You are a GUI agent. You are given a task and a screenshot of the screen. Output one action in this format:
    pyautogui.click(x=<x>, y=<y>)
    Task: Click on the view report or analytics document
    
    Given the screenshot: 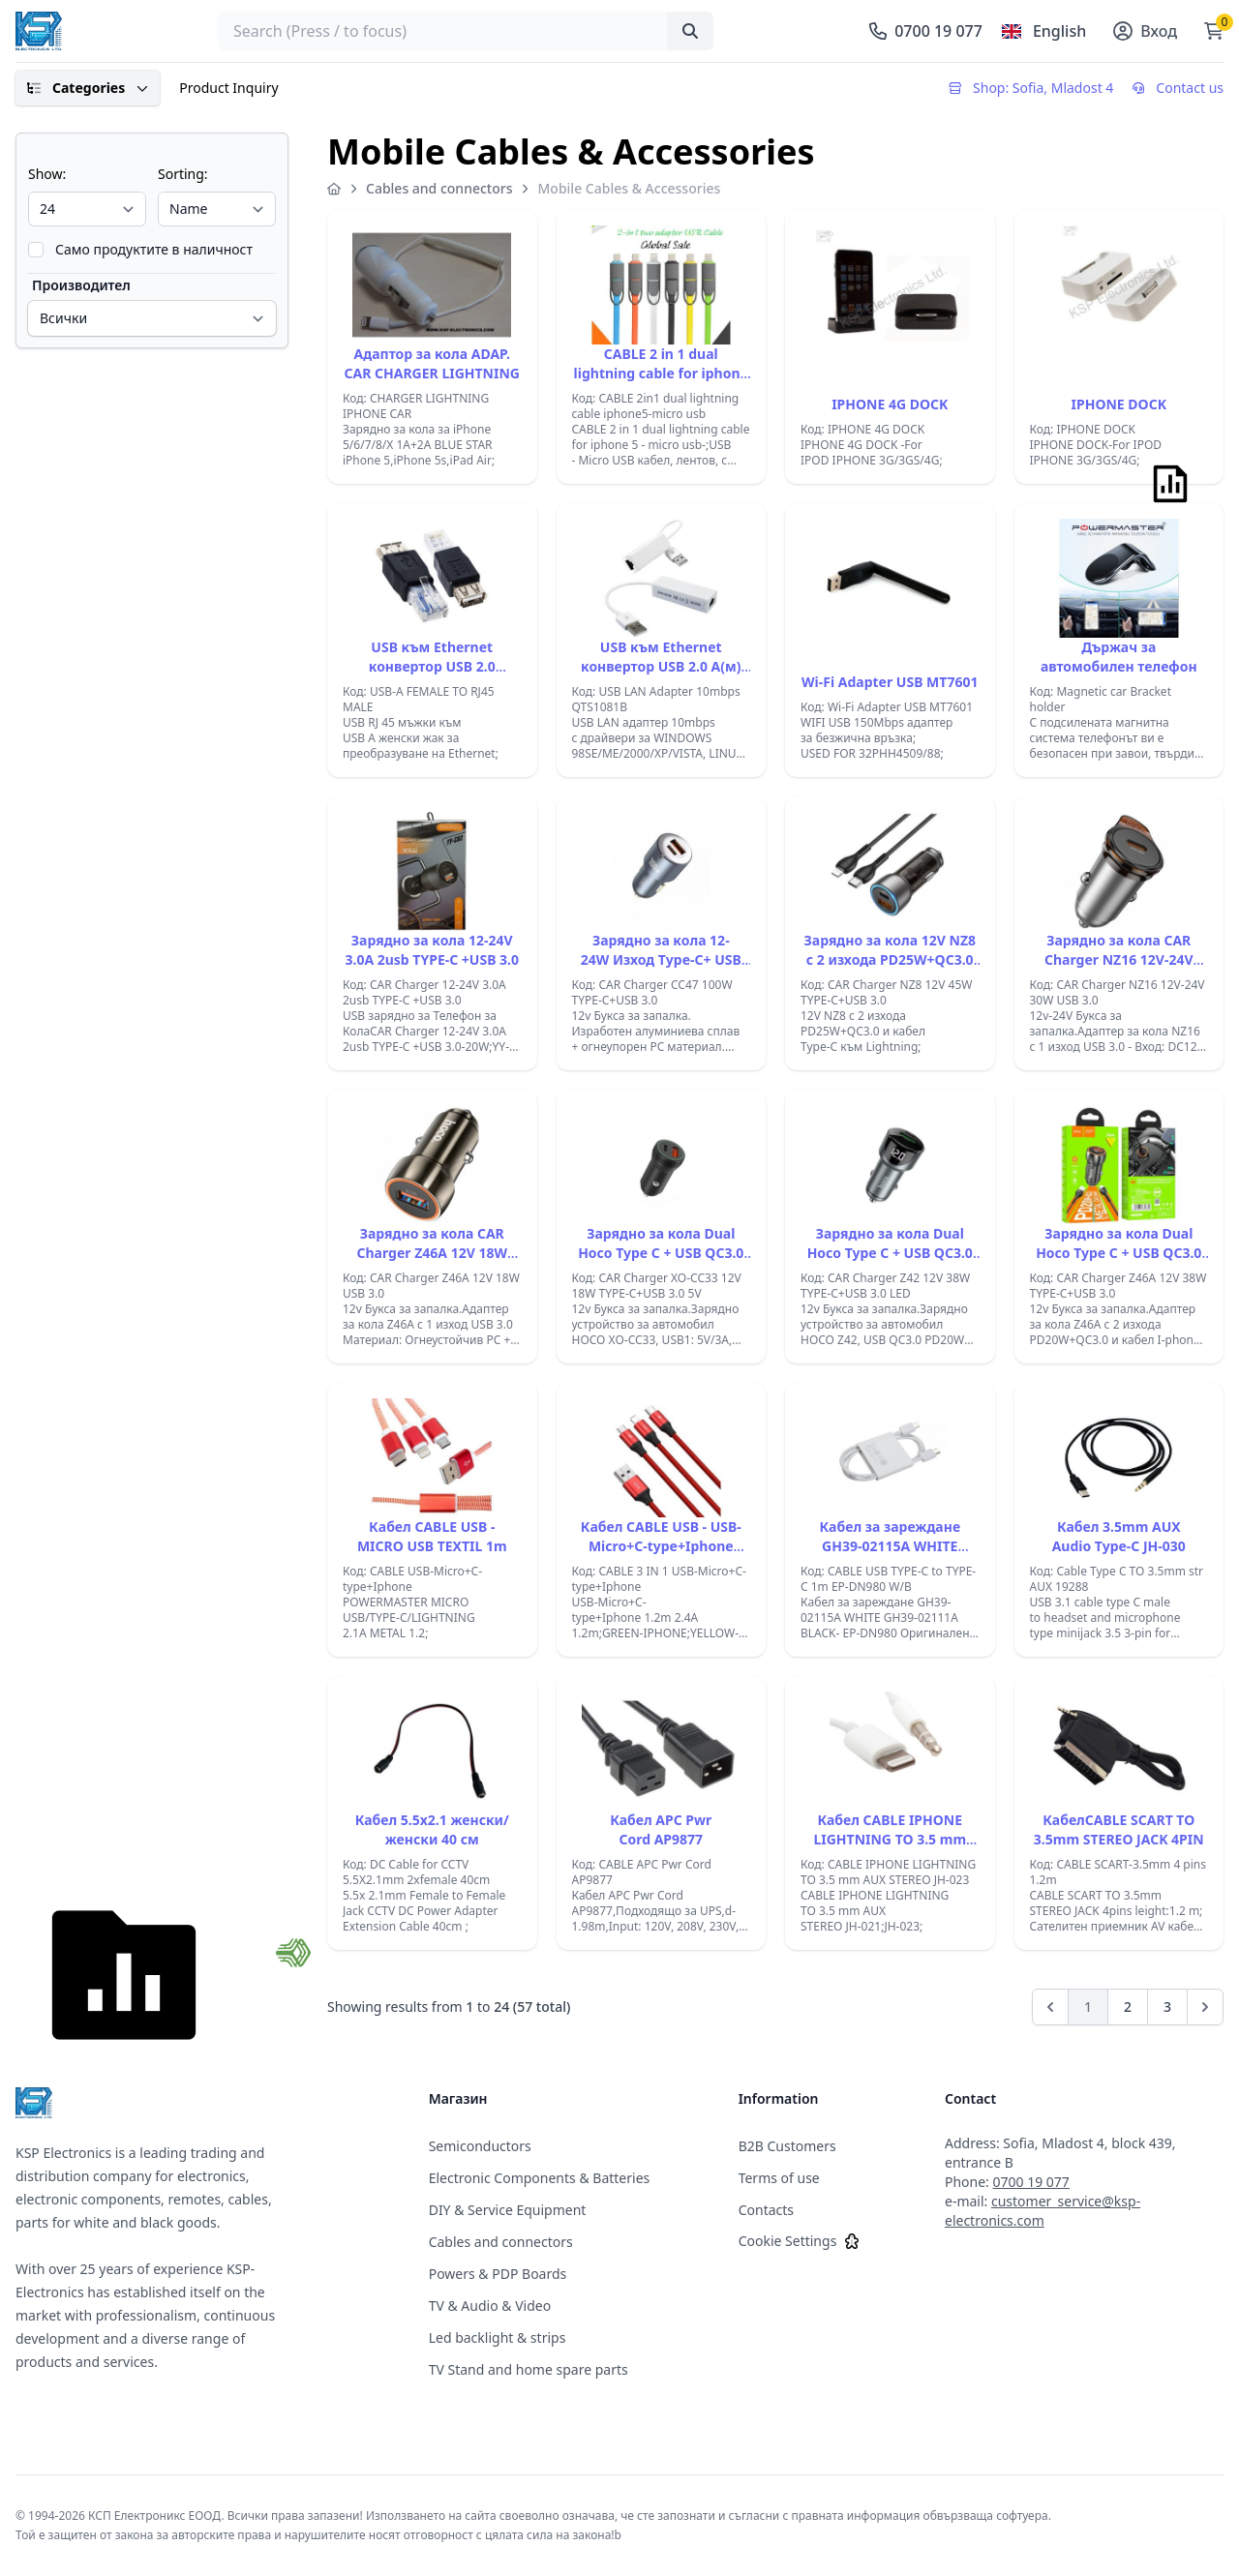 What is the action you would take?
    pyautogui.click(x=1170, y=484)
    